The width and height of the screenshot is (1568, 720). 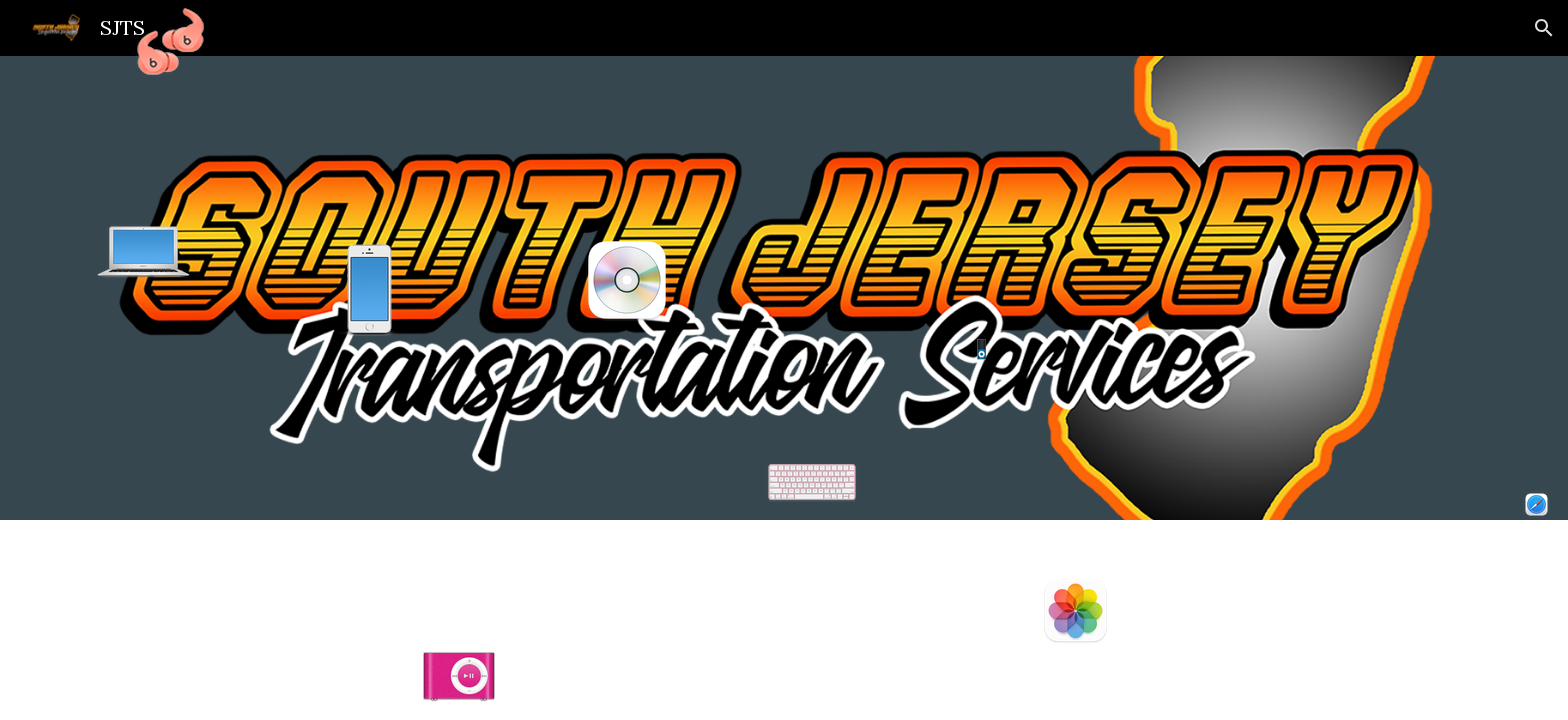 I want to click on iPod nano device connected, so click(x=981, y=349).